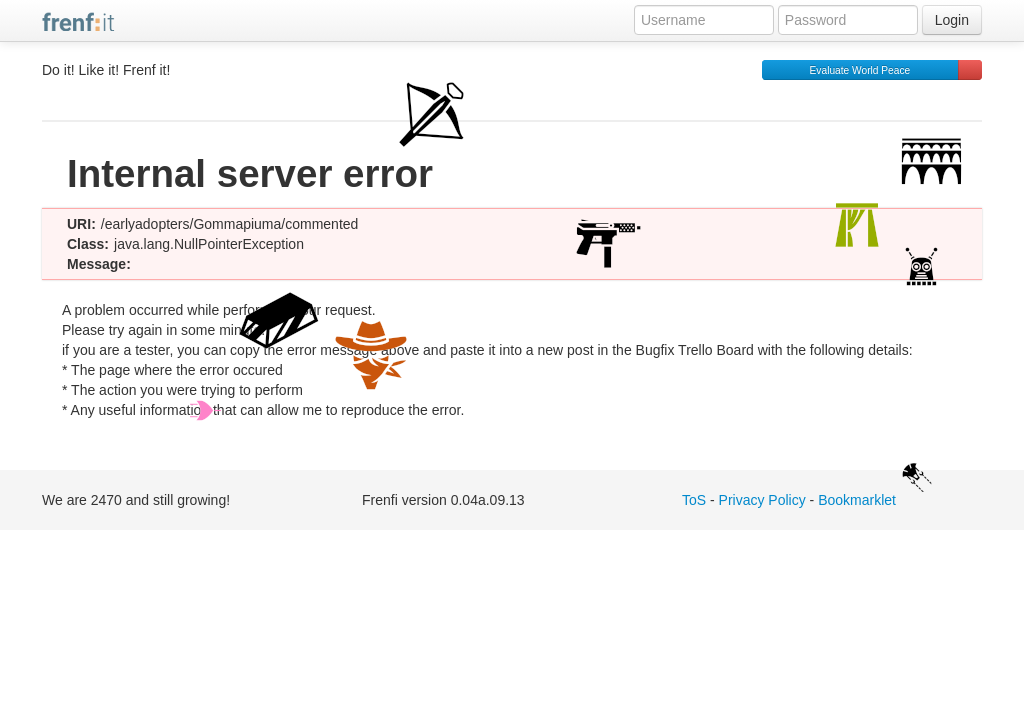 The width and height of the screenshot is (1024, 720). I want to click on indicates outlaw or bandit character type, so click(371, 354).